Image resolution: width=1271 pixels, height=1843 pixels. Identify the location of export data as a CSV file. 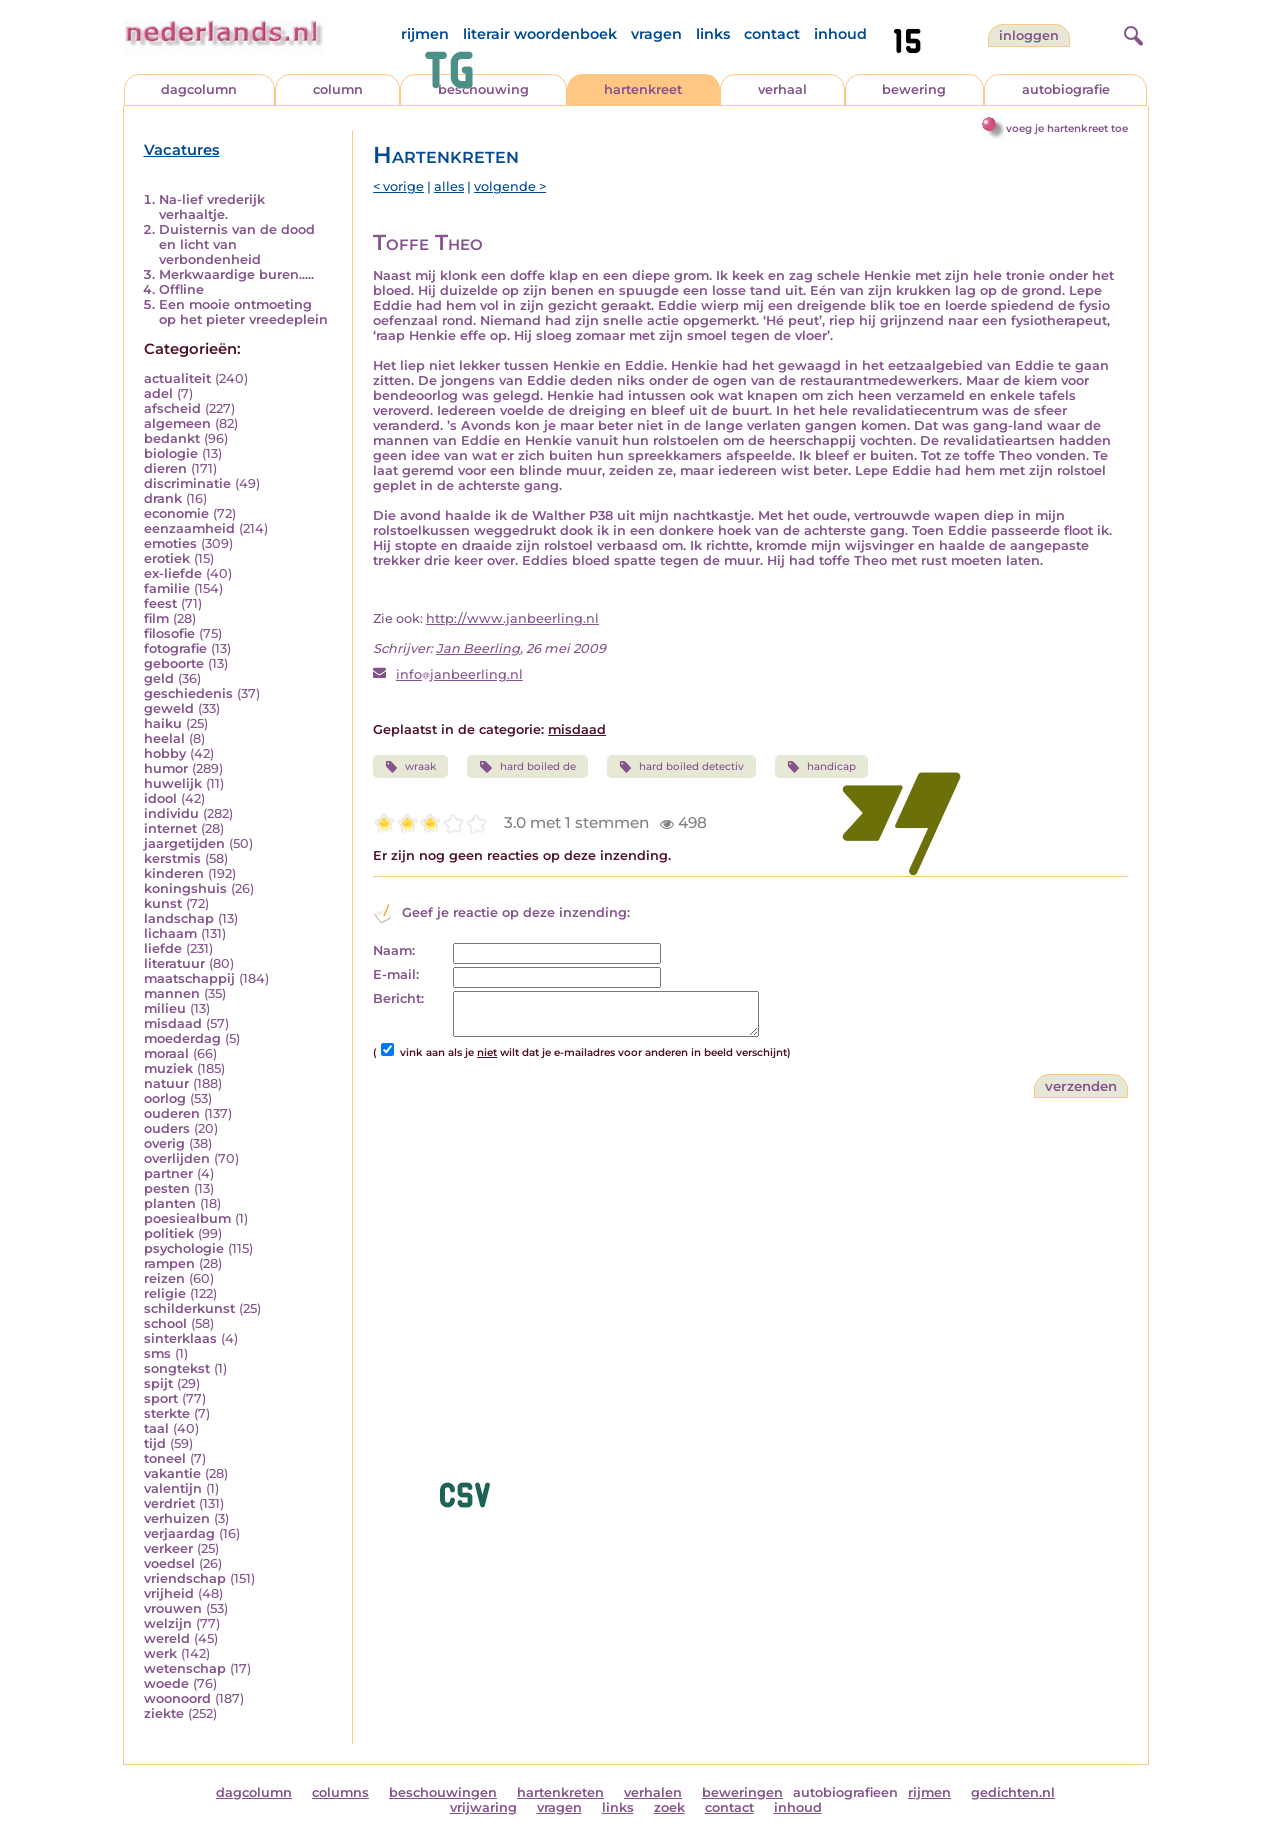
(465, 1495).